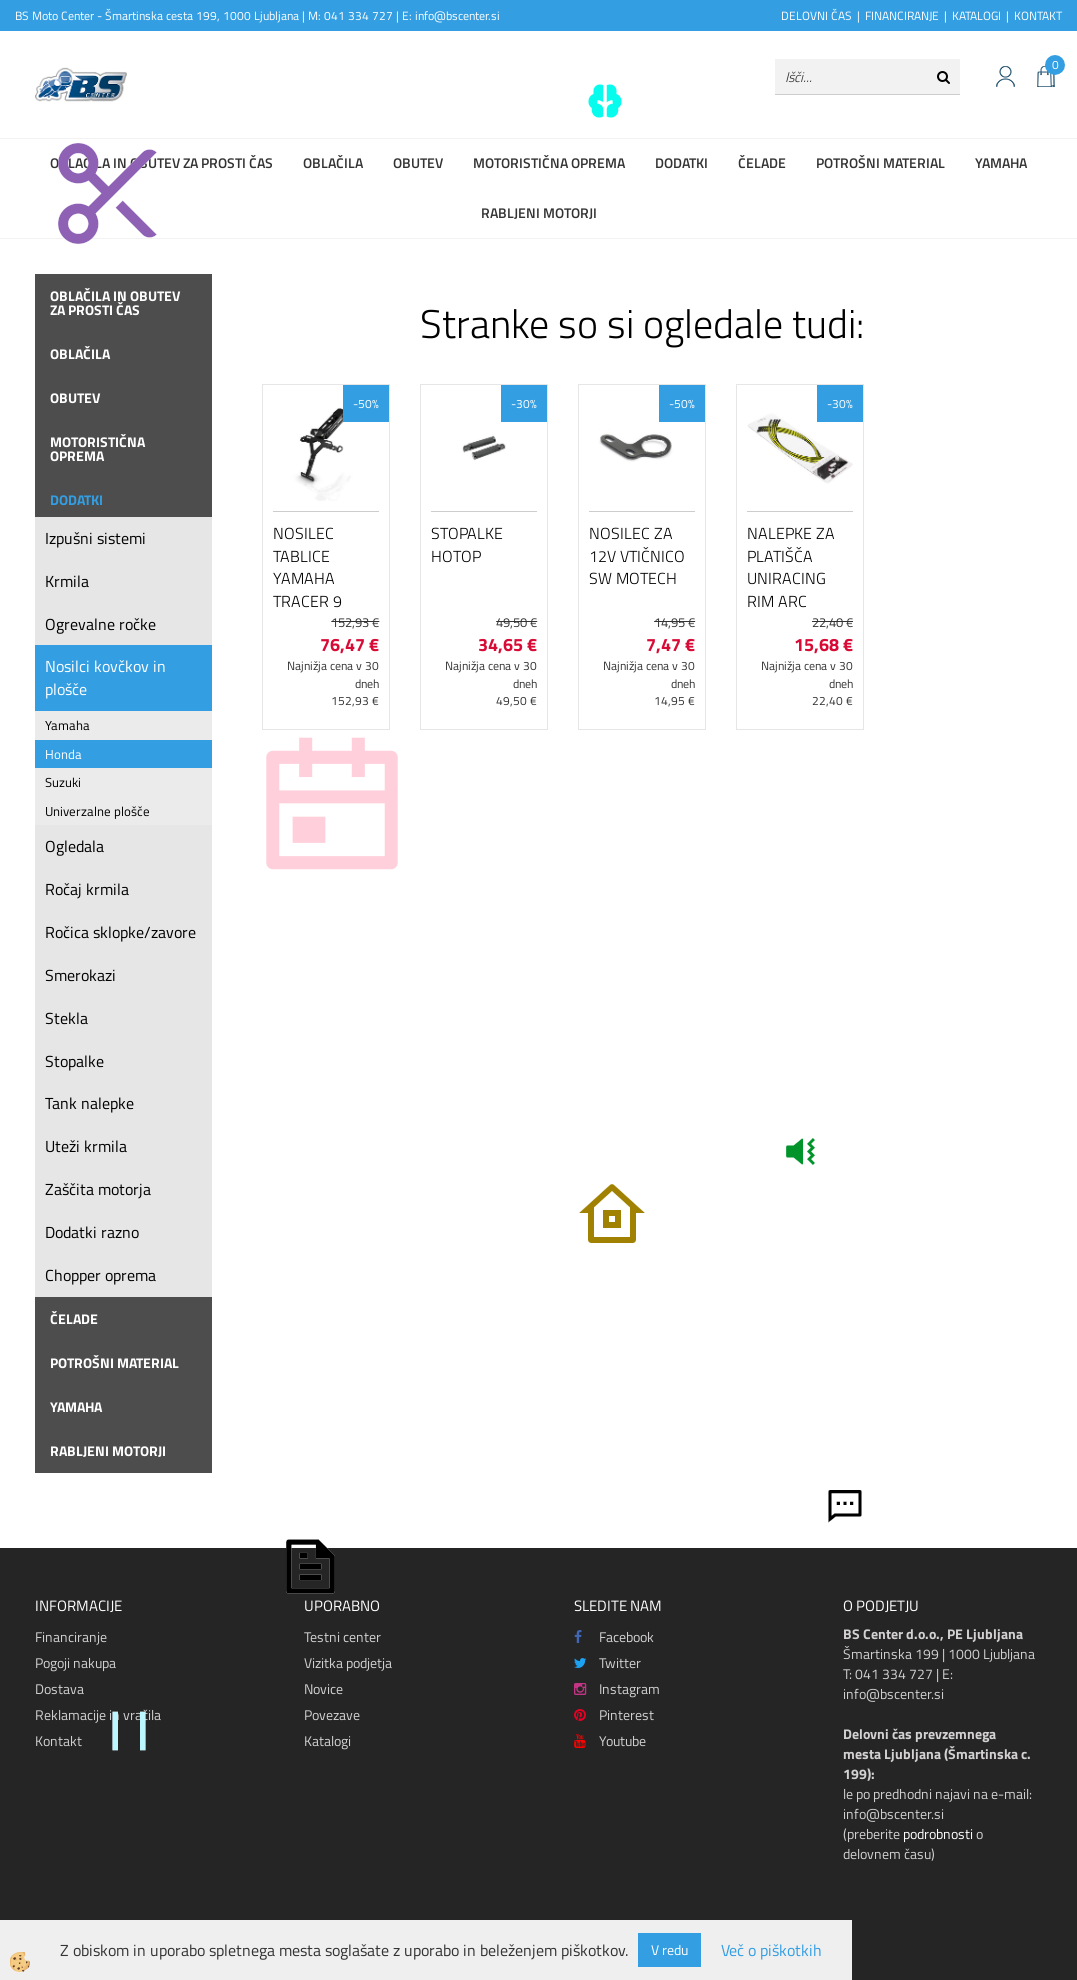 This screenshot has width=1077, height=1980. Describe the element at coordinates (801, 1151) in the screenshot. I see `set device to vibrate mode` at that location.